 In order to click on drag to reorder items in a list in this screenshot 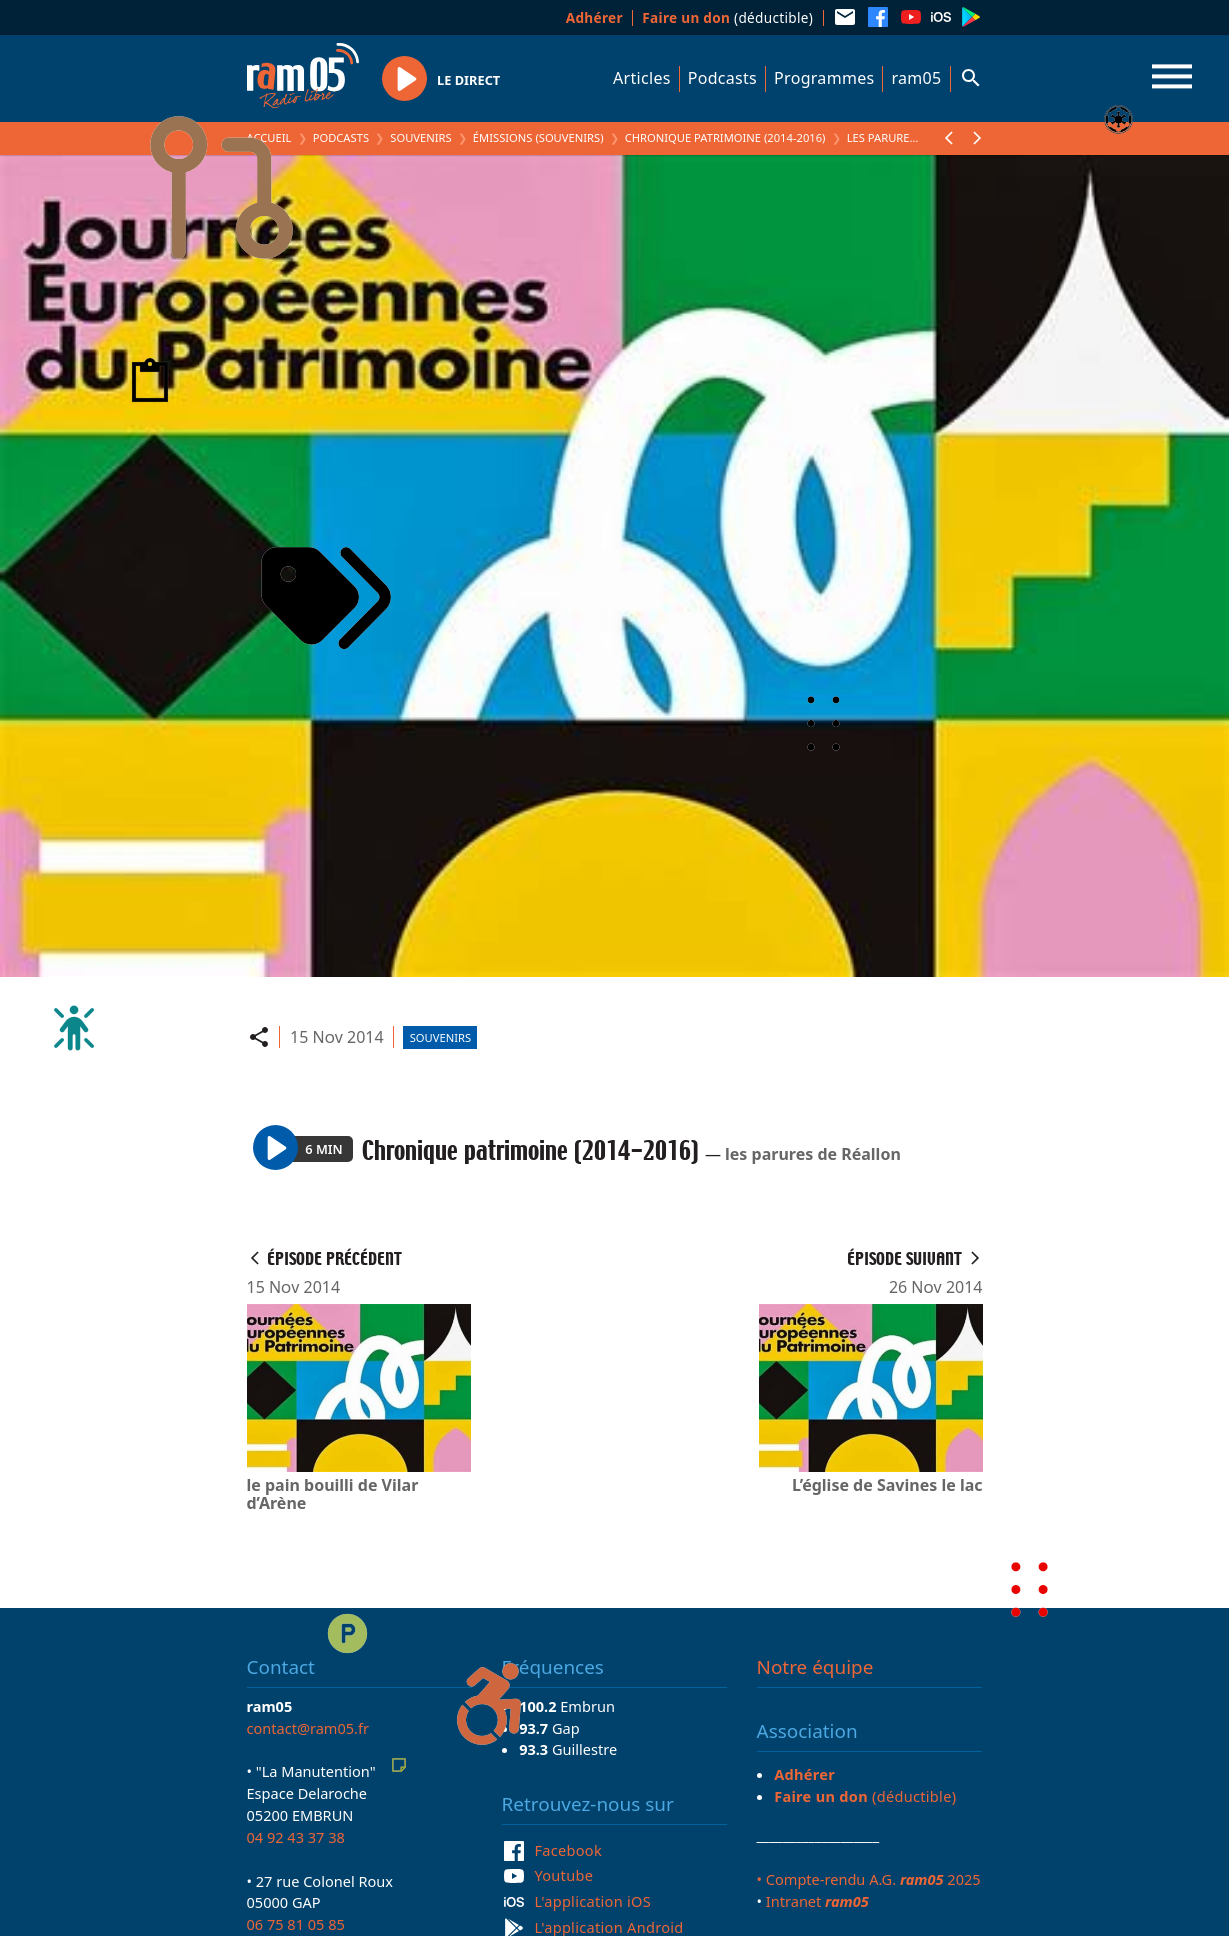, I will do `click(1029, 1589)`.